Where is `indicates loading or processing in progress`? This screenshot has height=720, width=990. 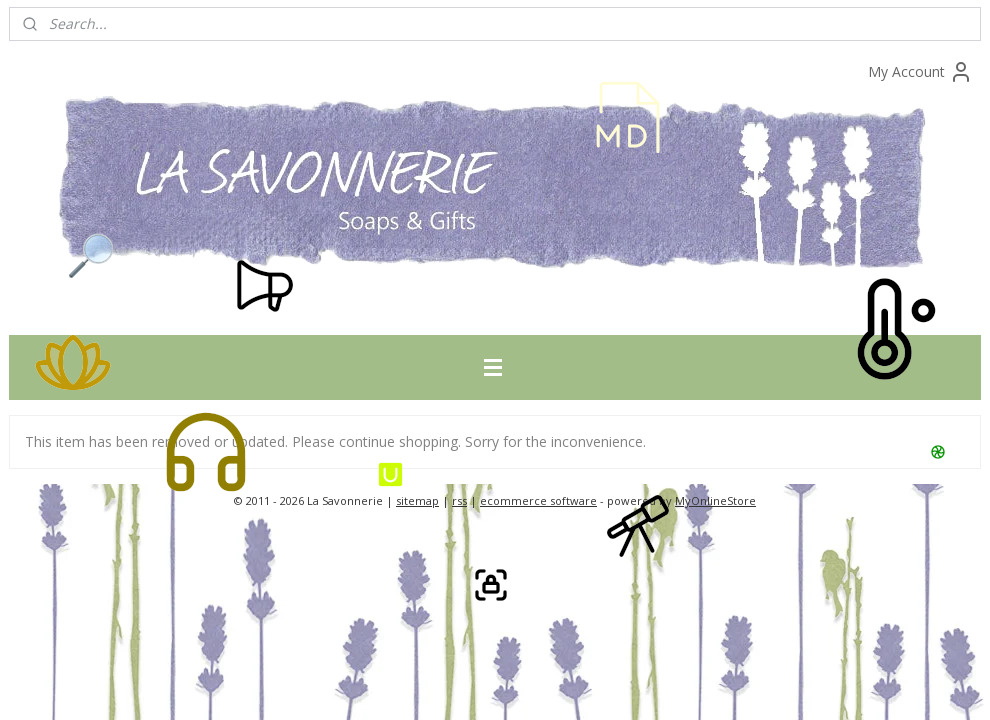 indicates loading or processing in progress is located at coordinates (938, 452).